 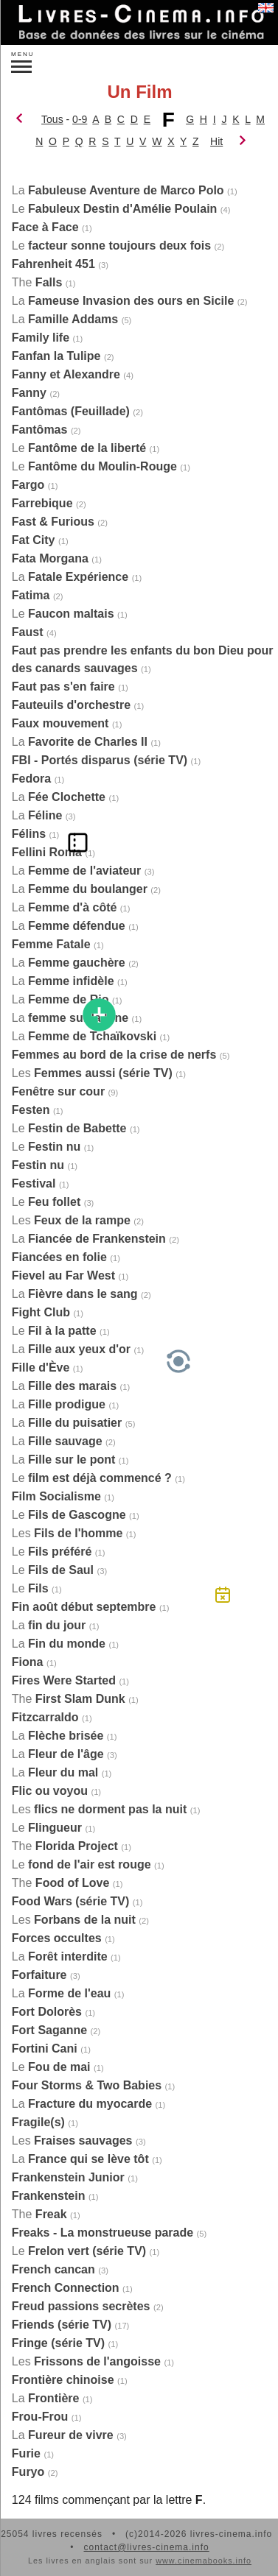 What do you see at coordinates (99, 1014) in the screenshot?
I see `add a new item` at bounding box center [99, 1014].